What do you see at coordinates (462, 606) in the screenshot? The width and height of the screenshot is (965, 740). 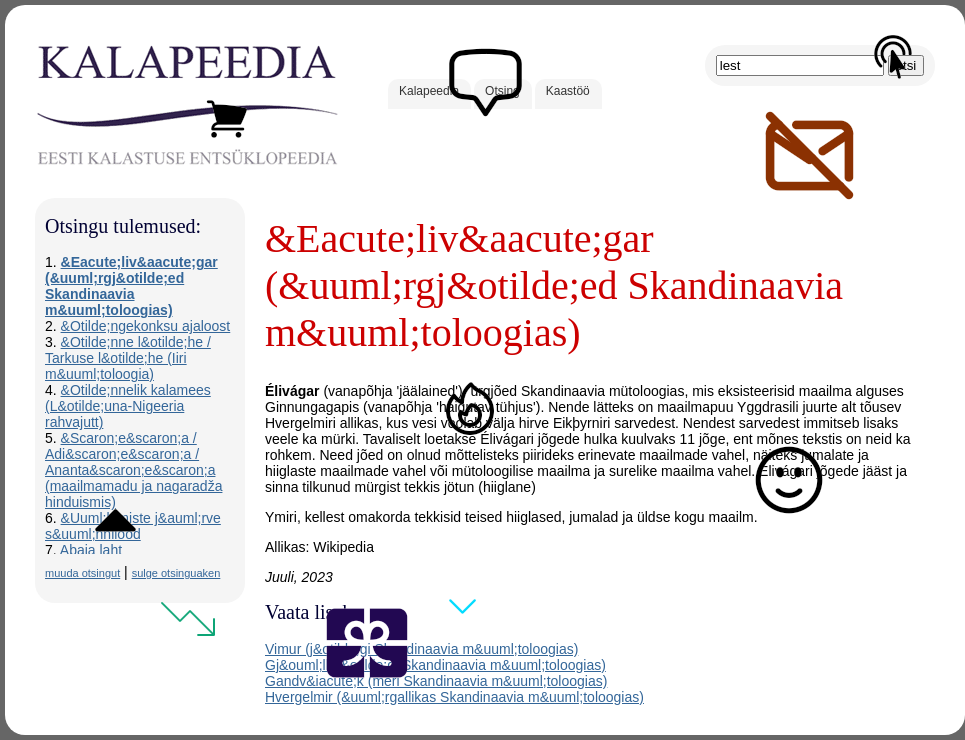 I see `expand a dropdown menu or section` at bounding box center [462, 606].